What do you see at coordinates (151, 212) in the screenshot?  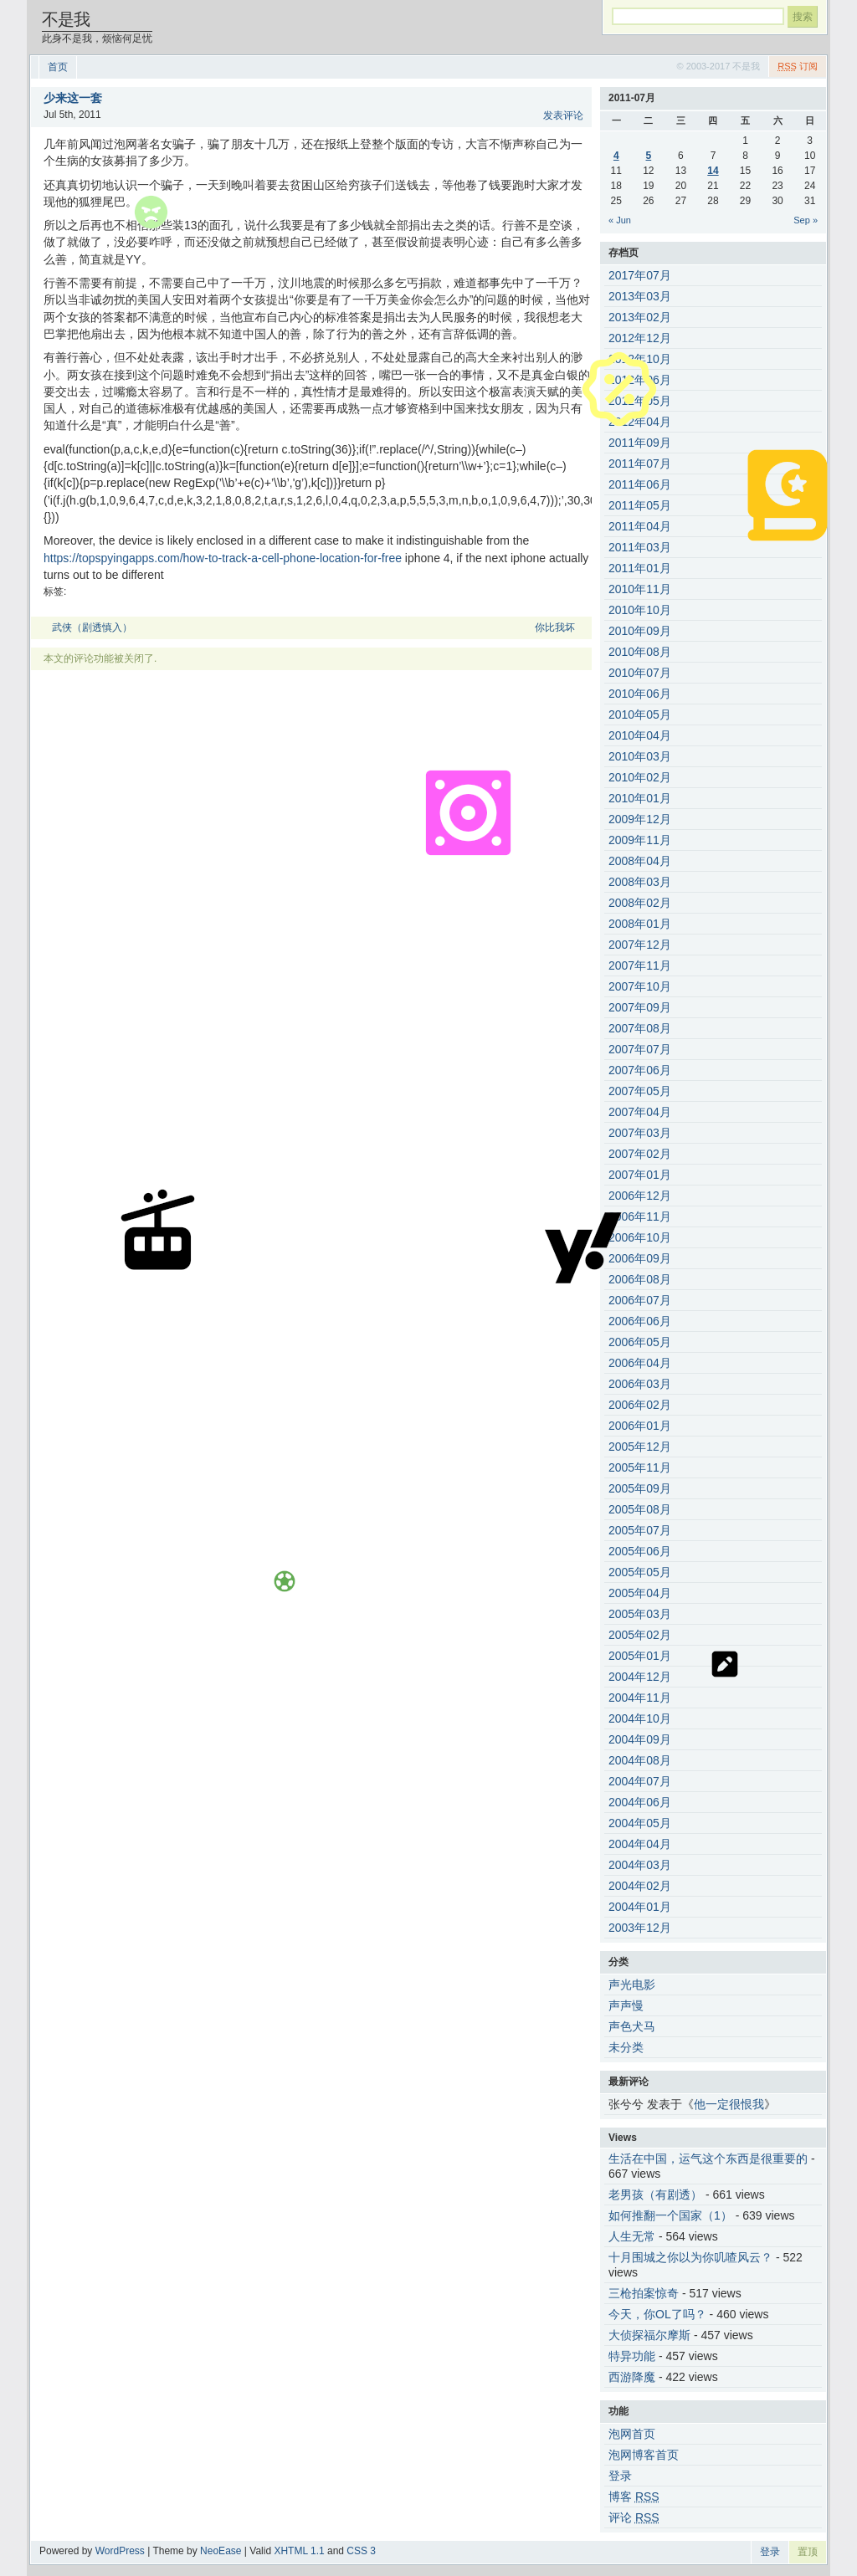 I see `react to a post with anger` at bounding box center [151, 212].